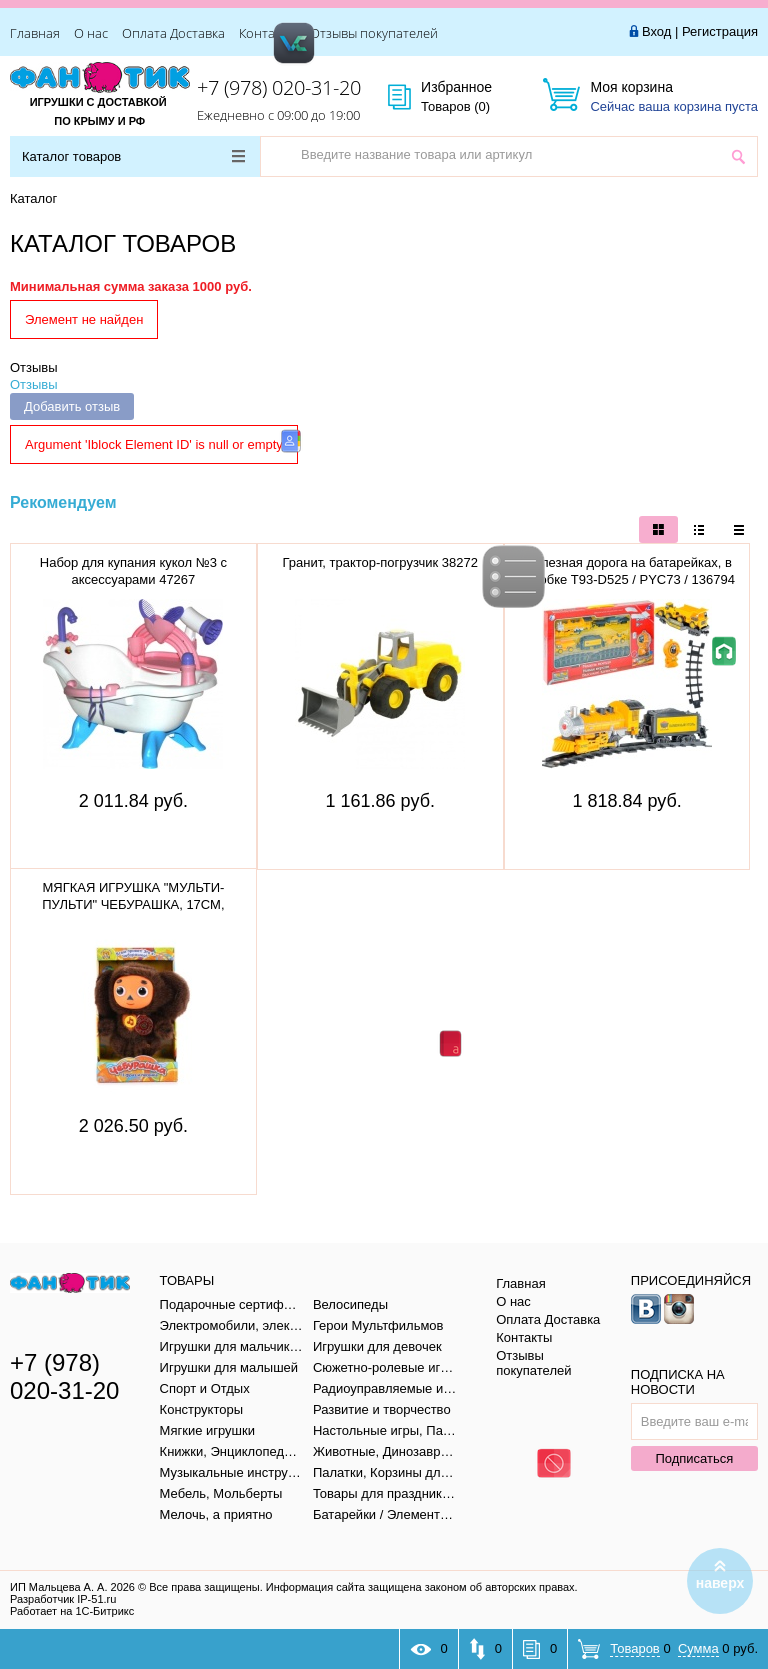 The width and height of the screenshot is (768, 1669). What do you see at coordinates (554, 1462) in the screenshot?
I see `indicates a missing or unavailable image` at bounding box center [554, 1462].